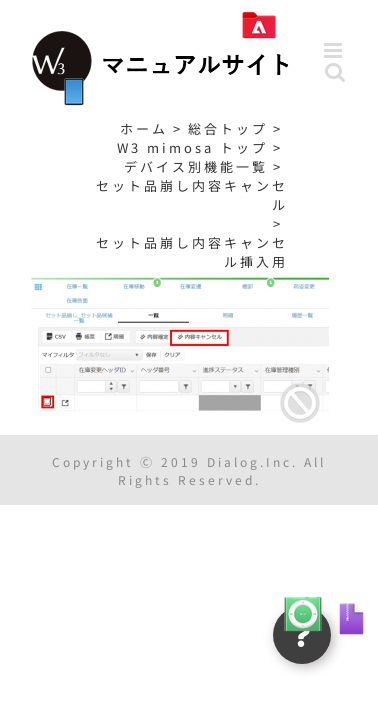  What do you see at coordinates (303, 614) in the screenshot?
I see `iPod shuffle device icon` at bounding box center [303, 614].